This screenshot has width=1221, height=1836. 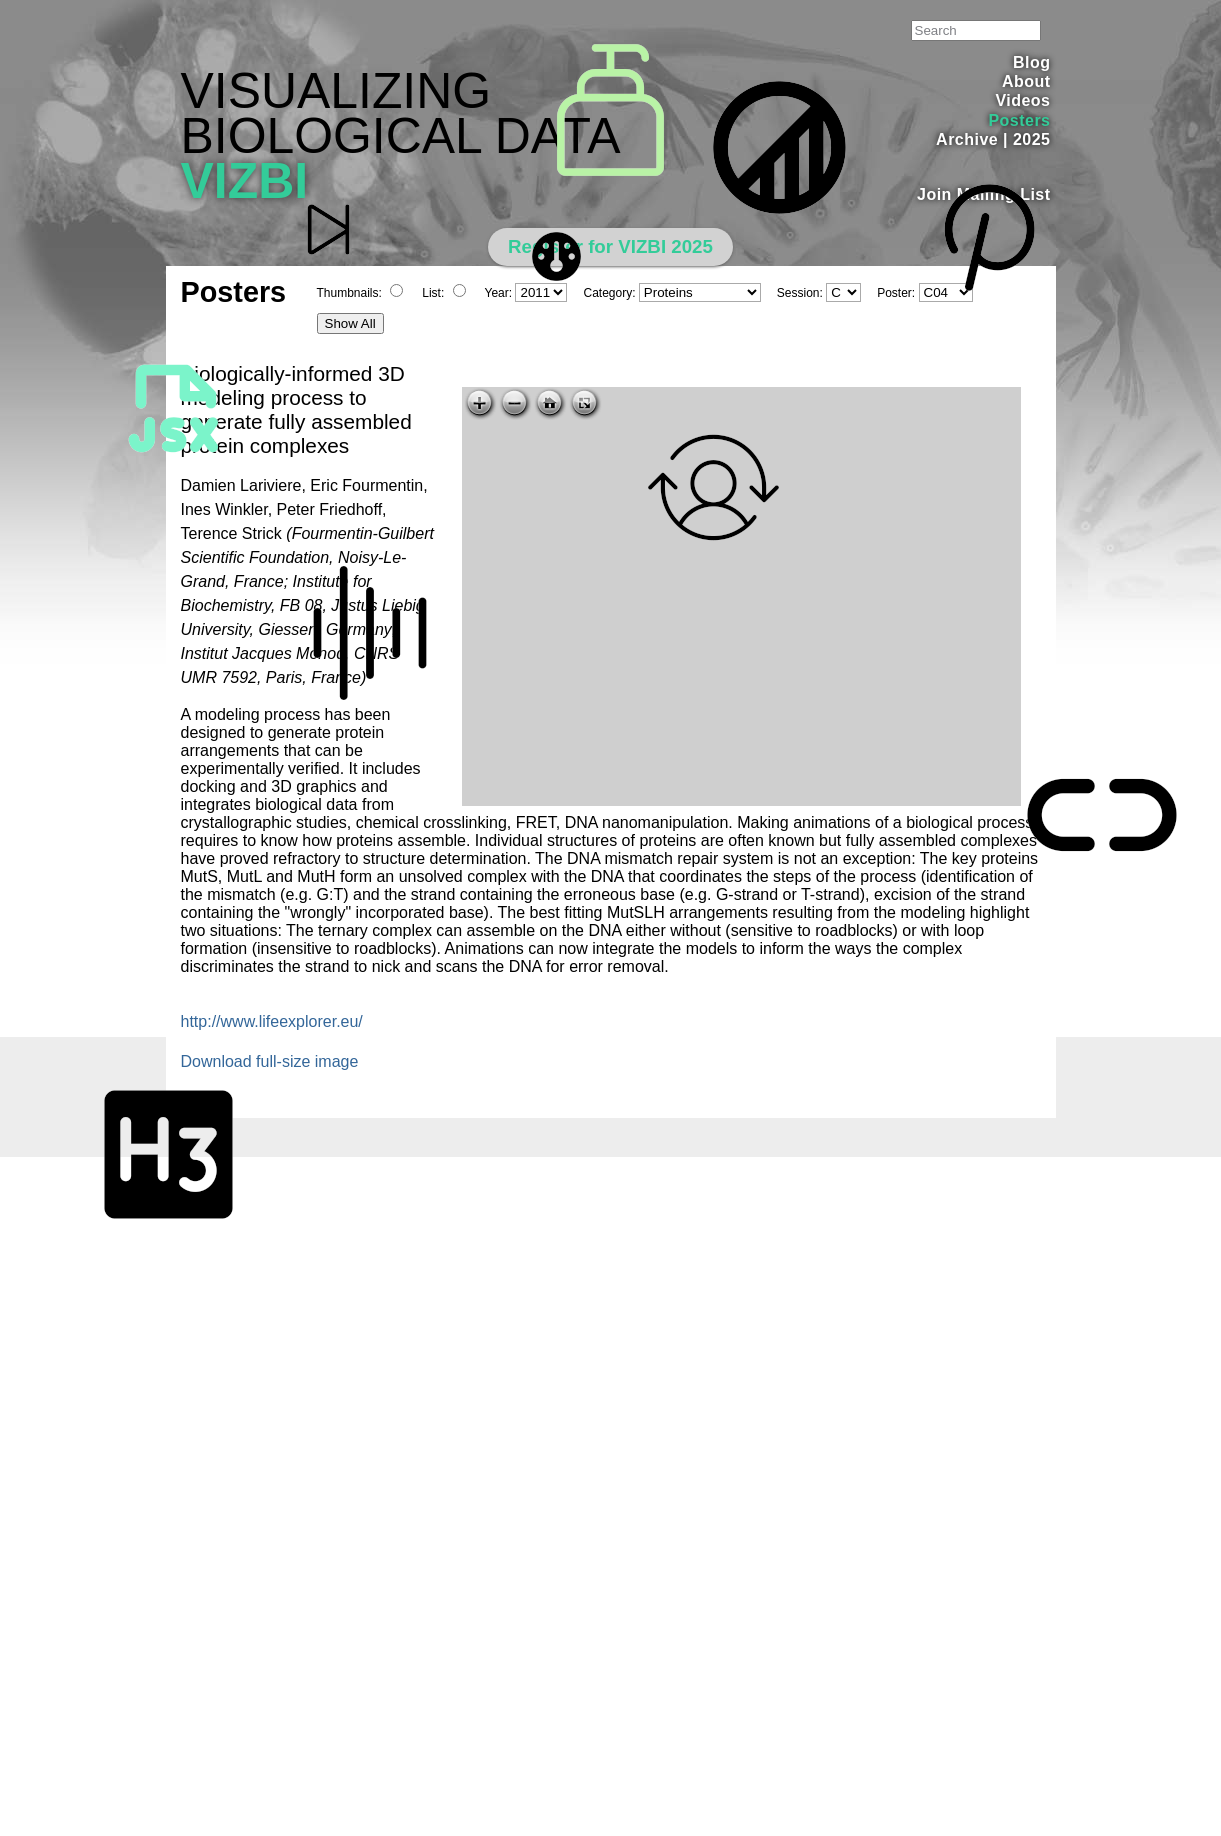 I want to click on unlink or disconnect a shared item, so click(x=1102, y=815).